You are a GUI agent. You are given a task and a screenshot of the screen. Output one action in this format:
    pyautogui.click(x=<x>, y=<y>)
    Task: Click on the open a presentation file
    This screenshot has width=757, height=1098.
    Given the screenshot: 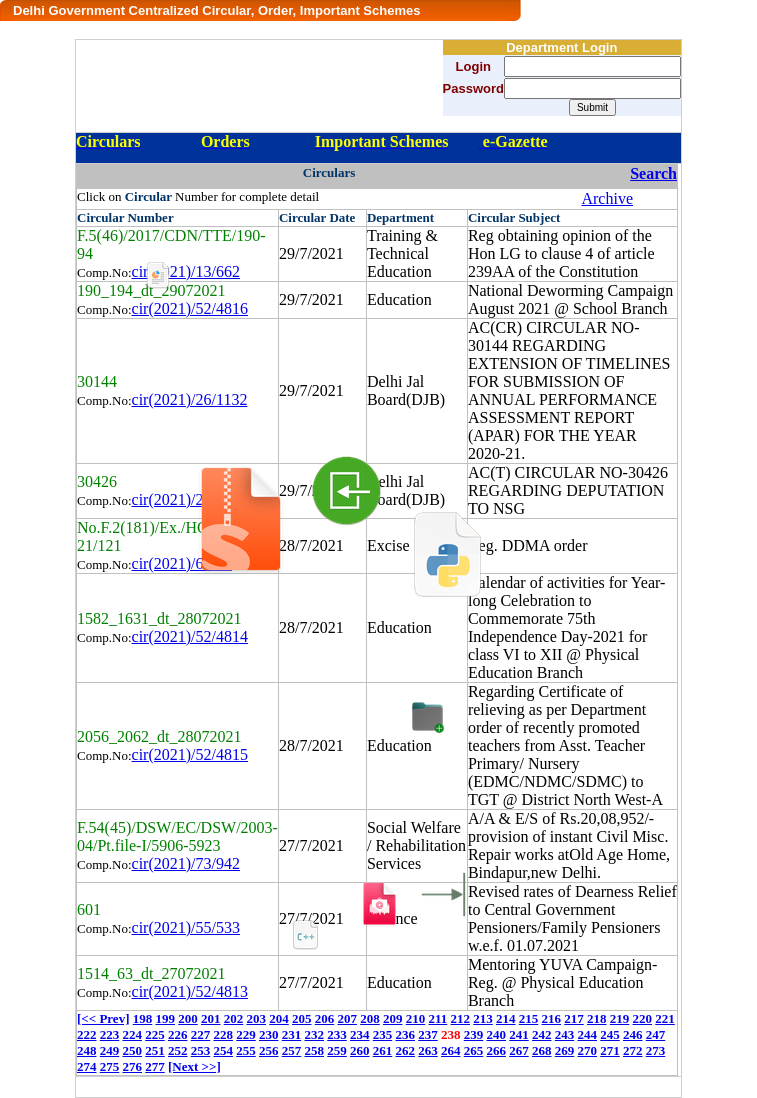 What is the action you would take?
    pyautogui.click(x=158, y=275)
    